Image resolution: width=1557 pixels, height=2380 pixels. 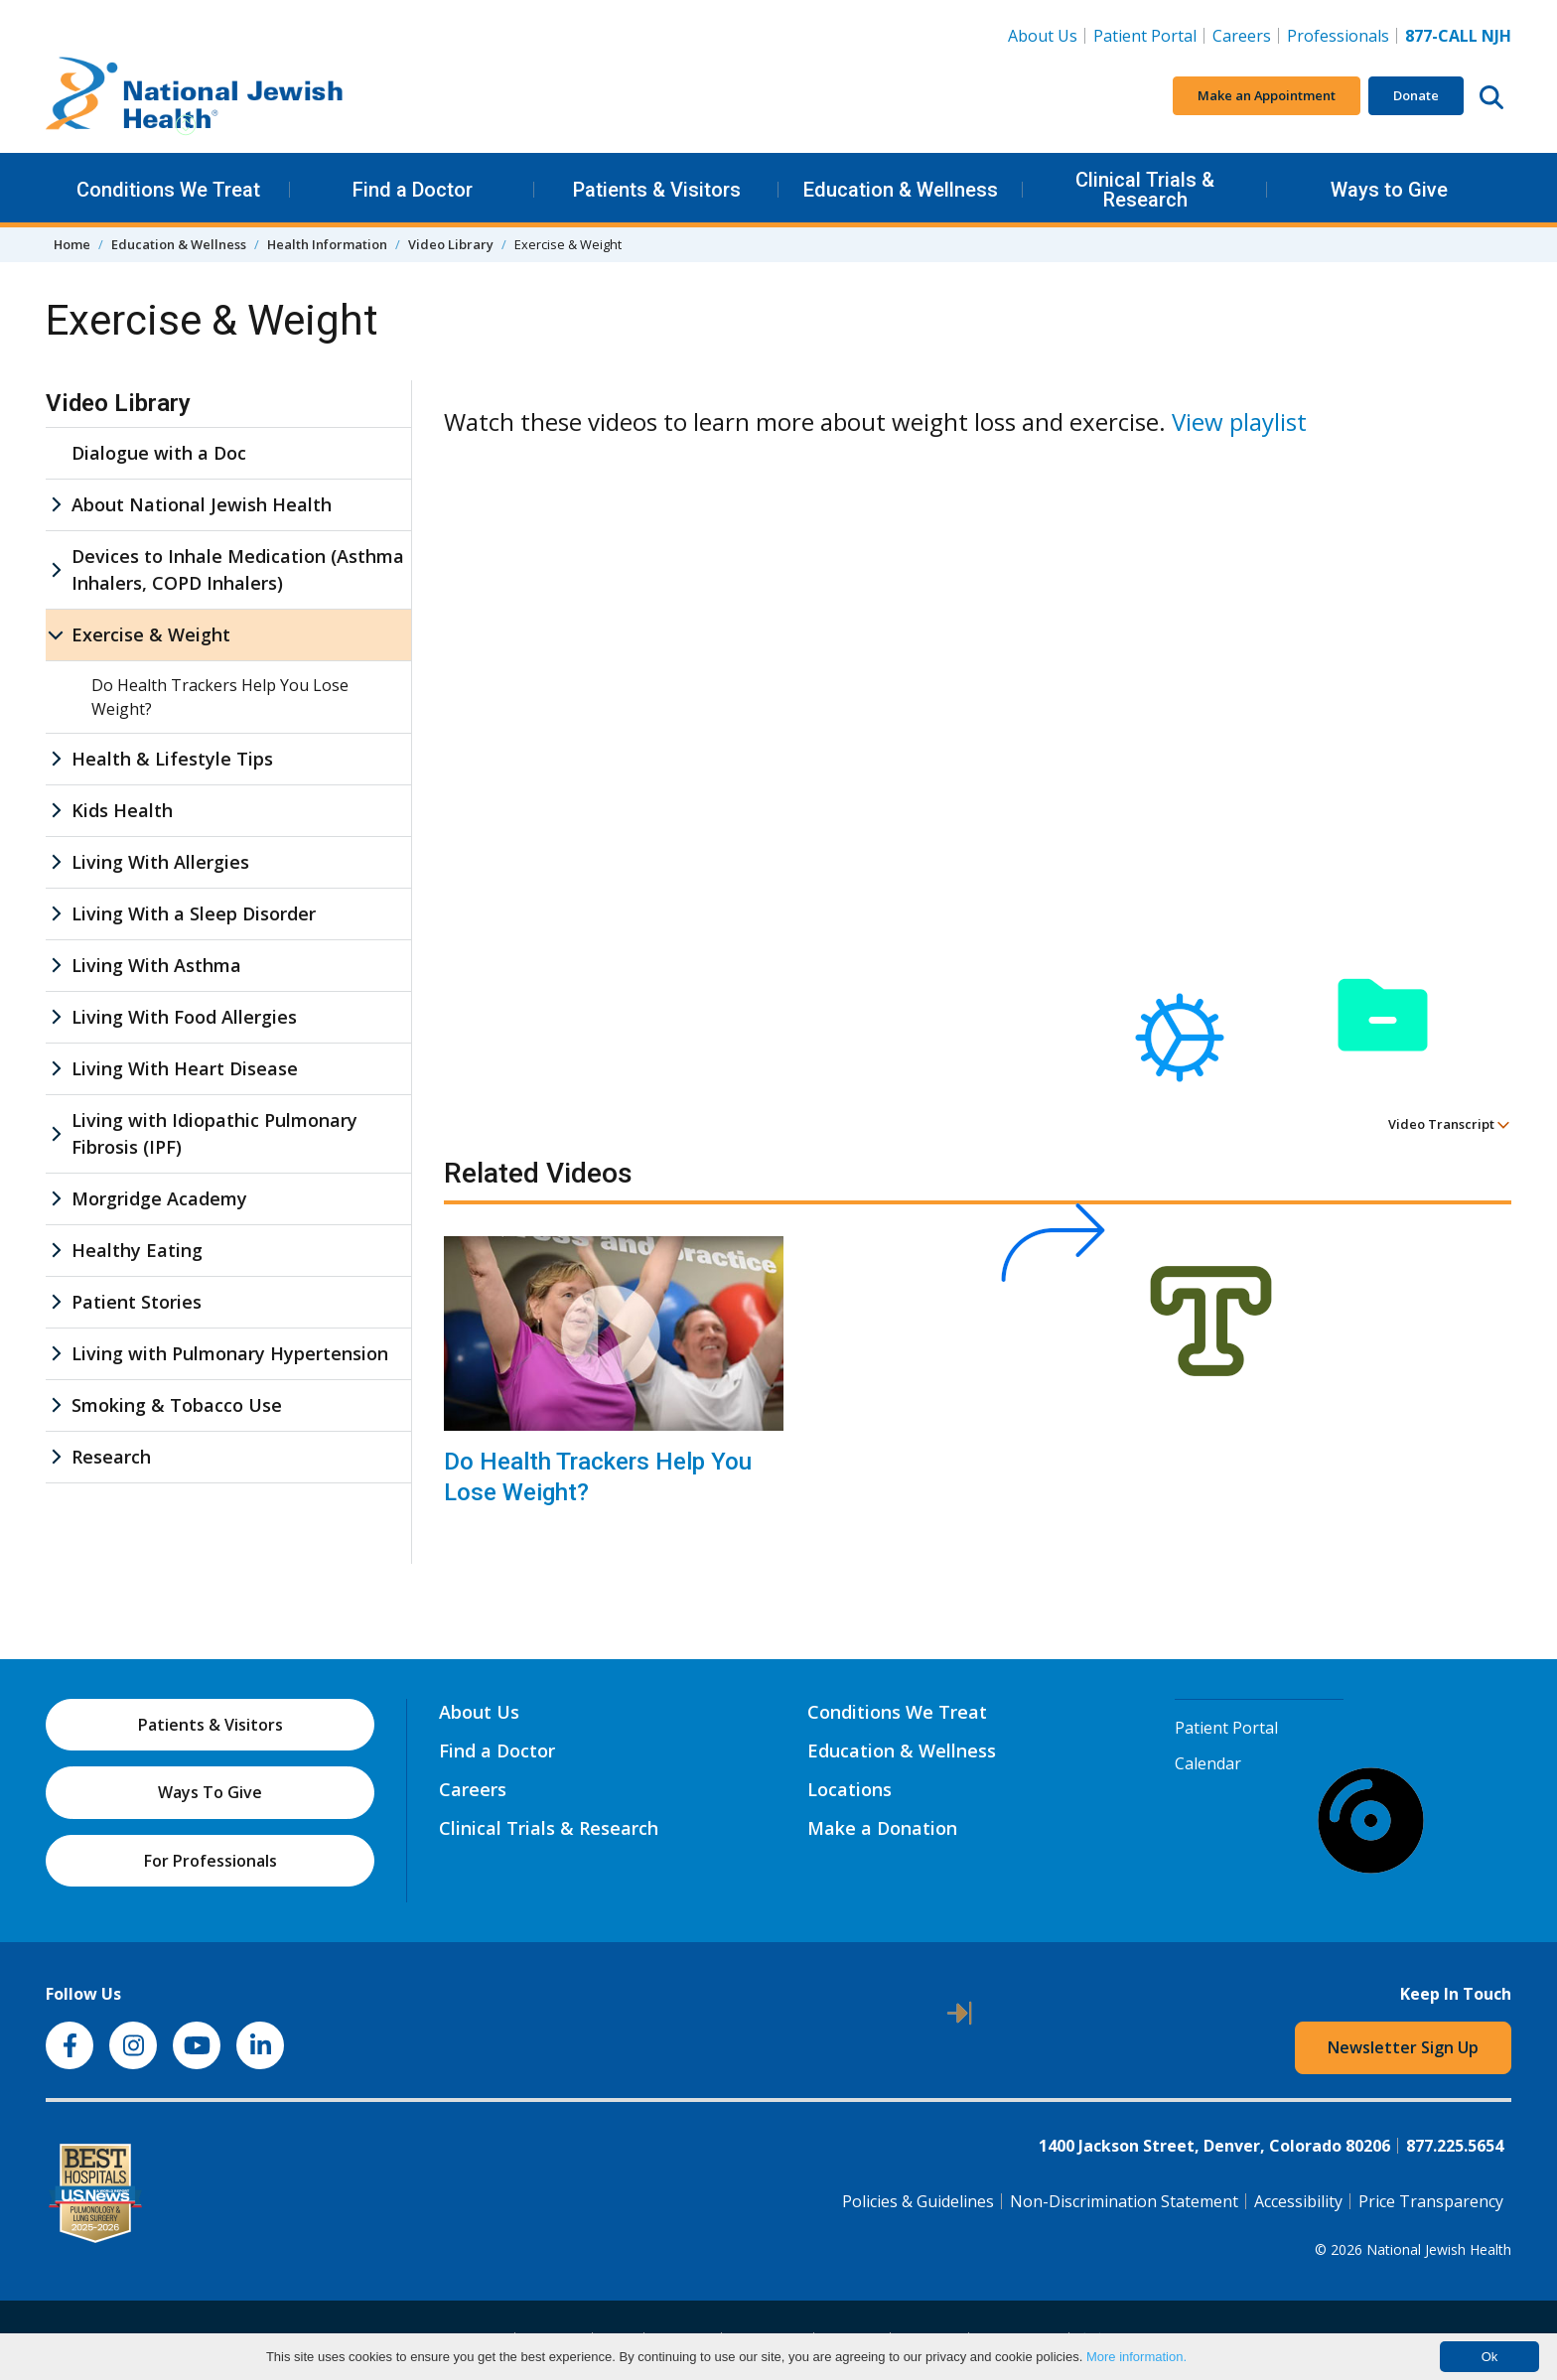 I want to click on access music or audio library, so click(x=1370, y=1820).